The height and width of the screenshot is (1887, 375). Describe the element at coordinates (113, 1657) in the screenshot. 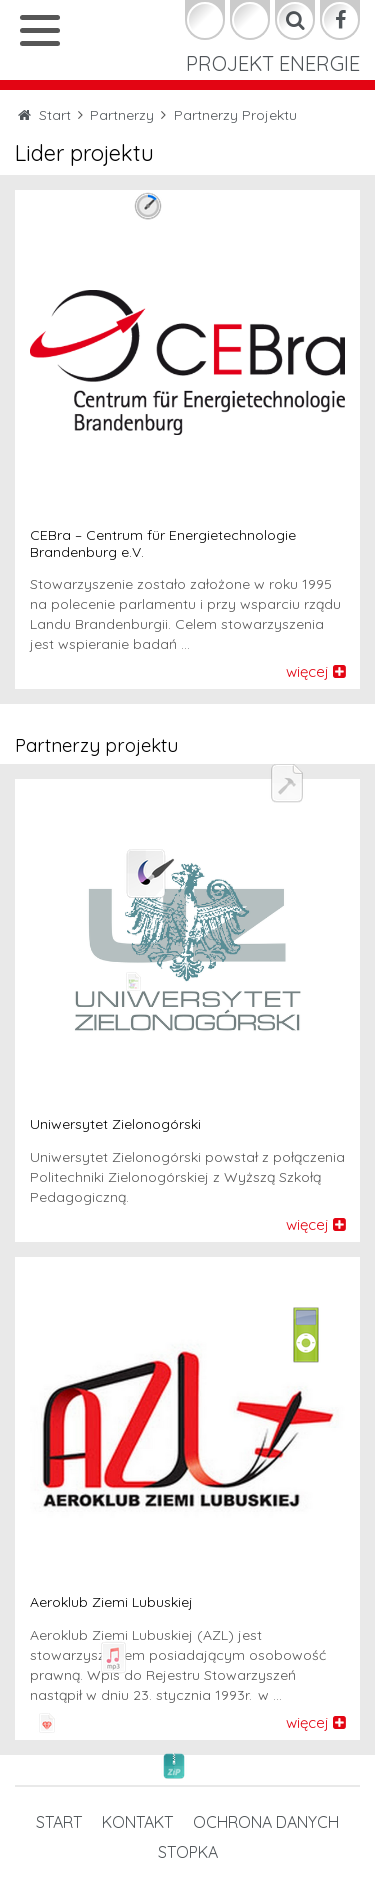

I see `an mp3 audio file` at that location.